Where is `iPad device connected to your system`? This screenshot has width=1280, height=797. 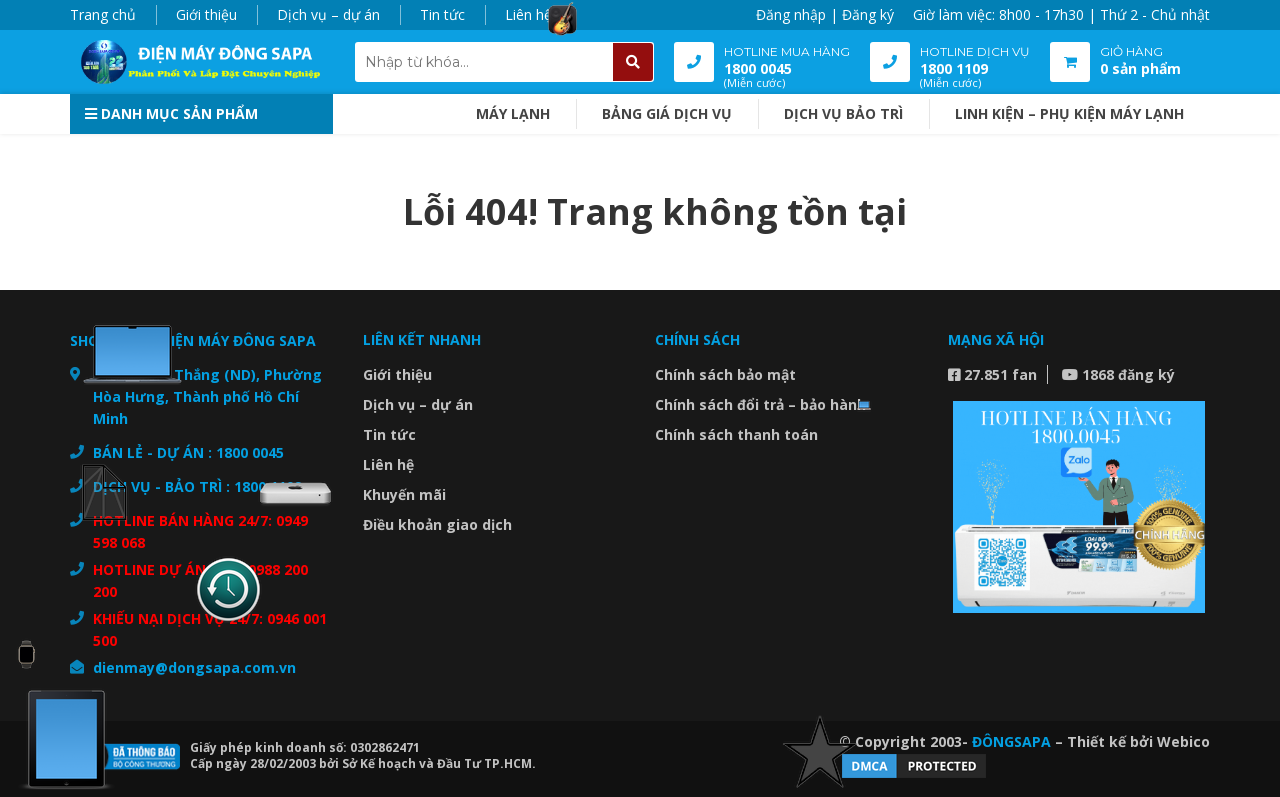 iPad device connected to your system is located at coordinates (66, 738).